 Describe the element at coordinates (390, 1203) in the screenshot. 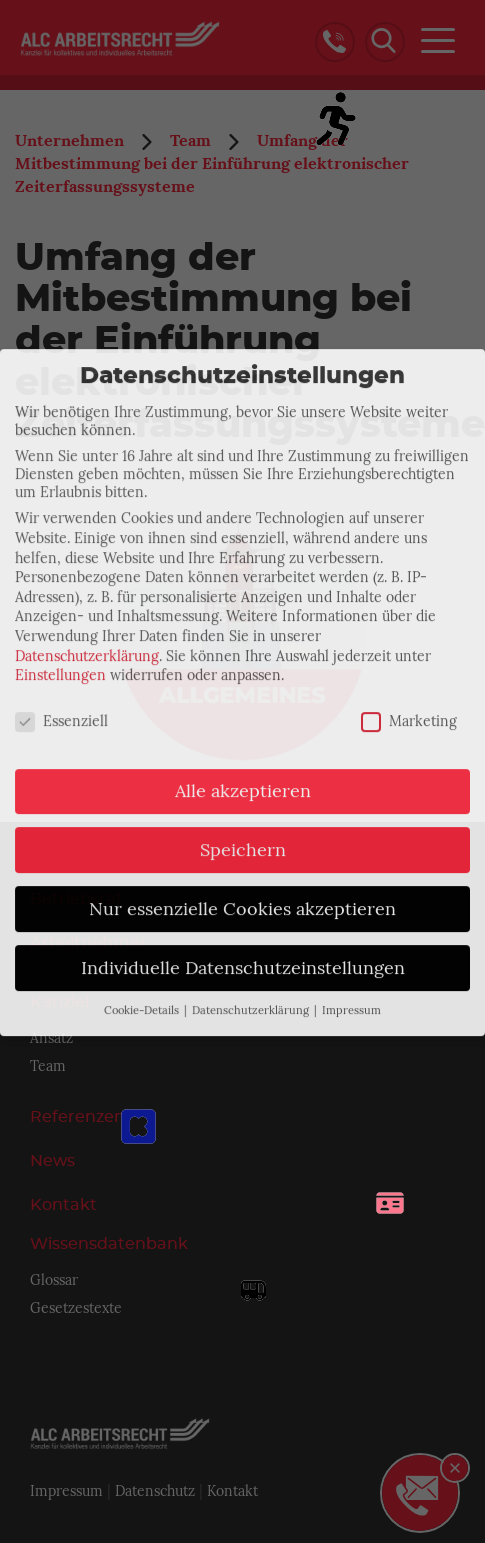

I see `view your profile or identity information` at that location.